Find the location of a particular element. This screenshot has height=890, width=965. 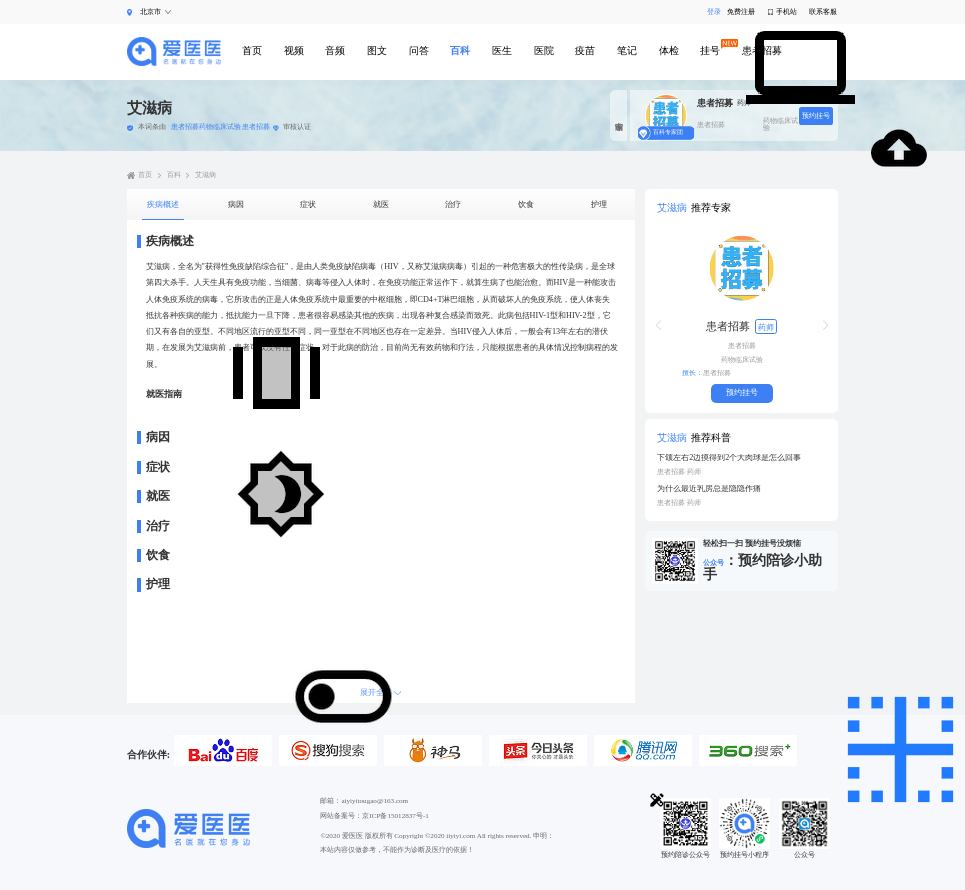

switch to desktop view is located at coordinates (800, 67).